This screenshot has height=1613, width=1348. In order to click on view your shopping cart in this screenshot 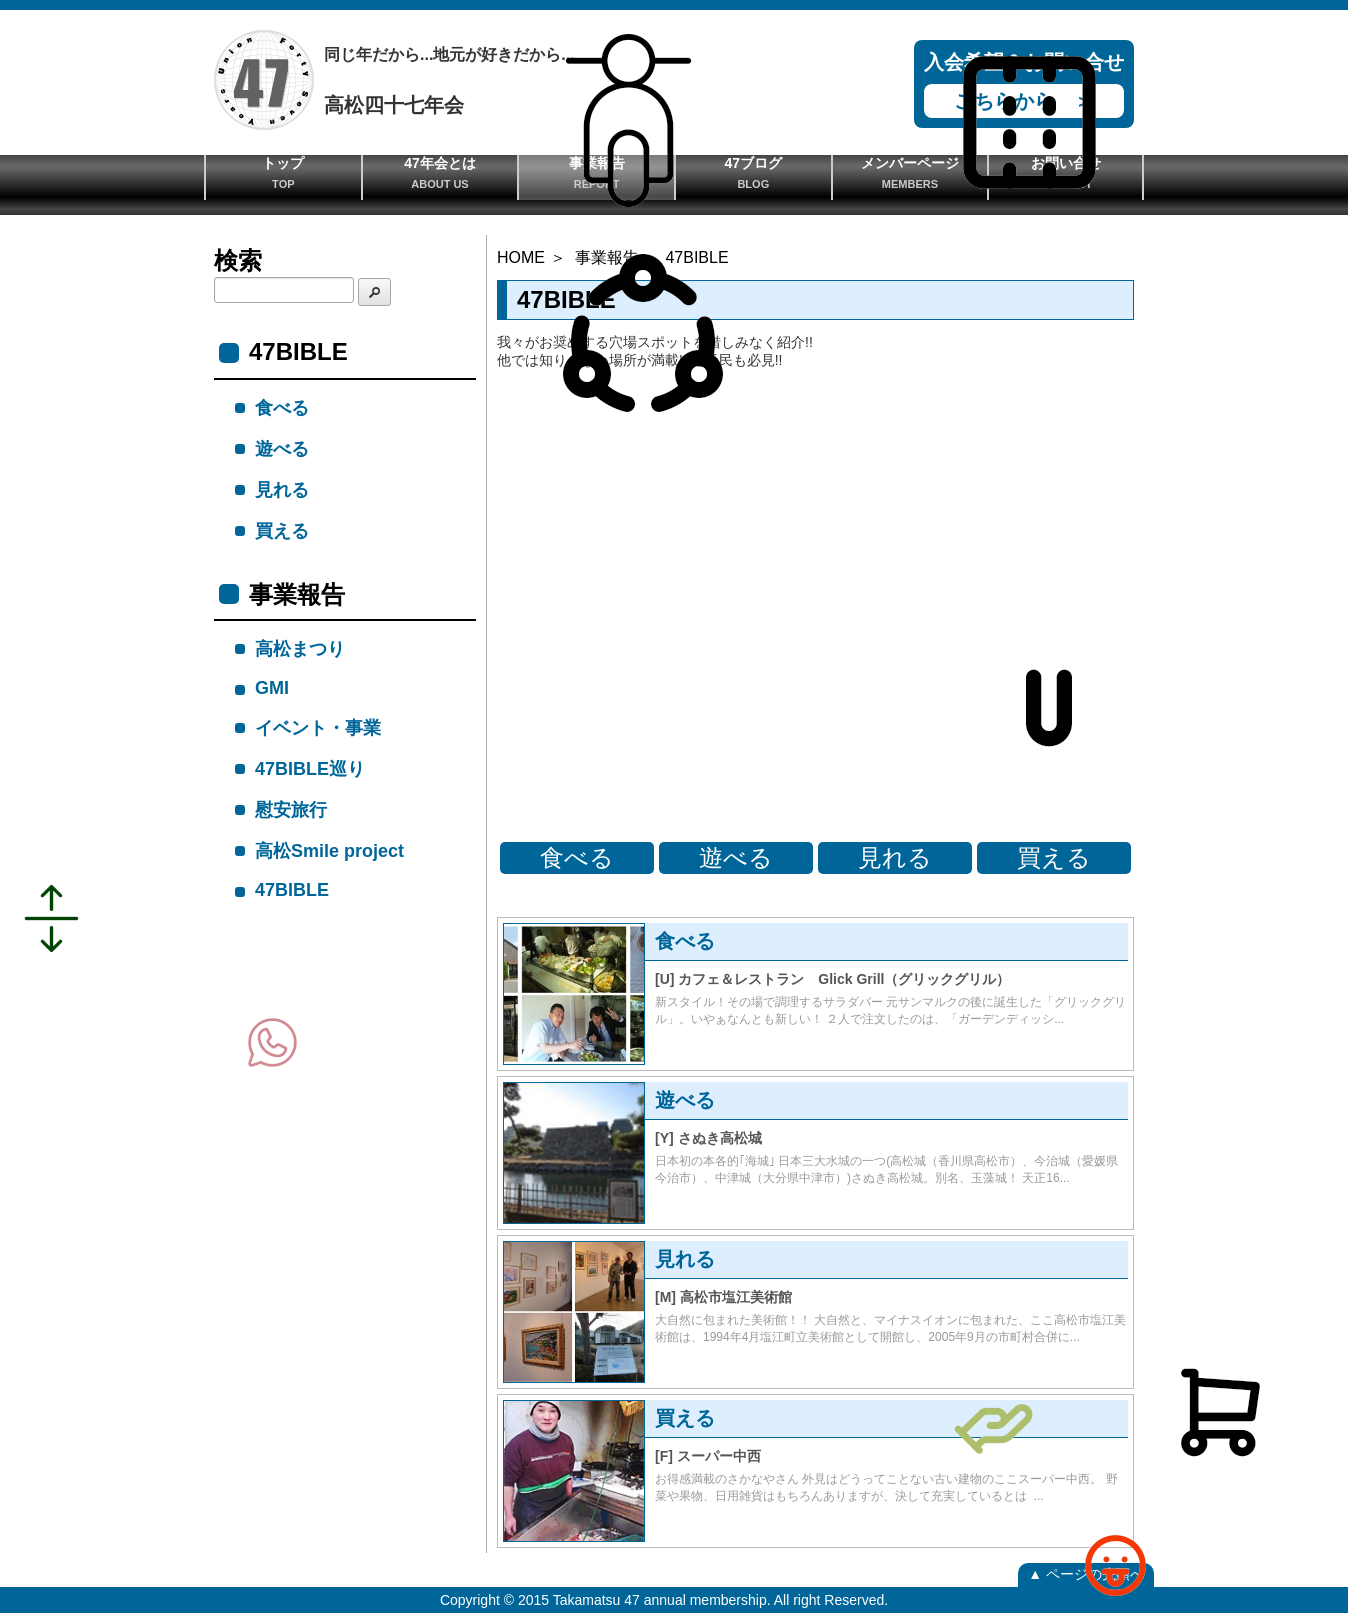, I will do `click(1220, 1412)`.